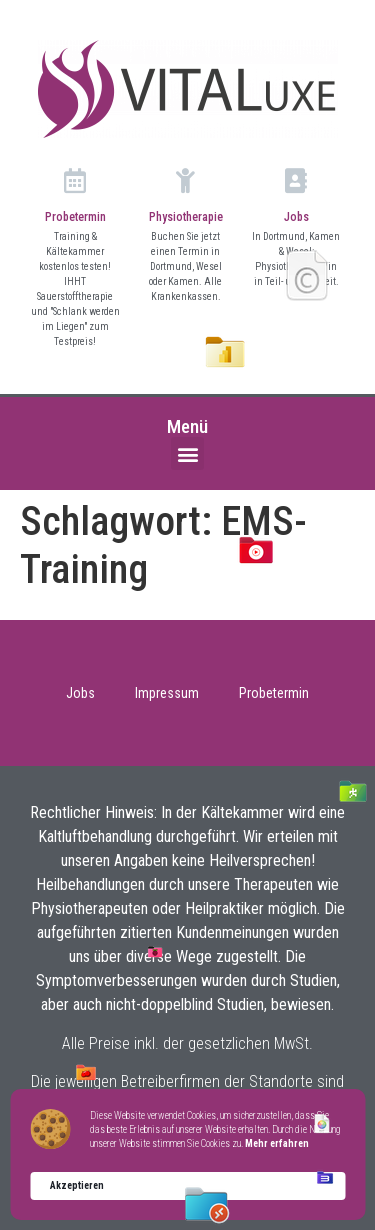 This screenshot has height=1230, width=375. What do you see at coordinates (325, 1178) in the screenshot?
I see `rpcs3 emulator folder` at bounding box center [325, 1178].